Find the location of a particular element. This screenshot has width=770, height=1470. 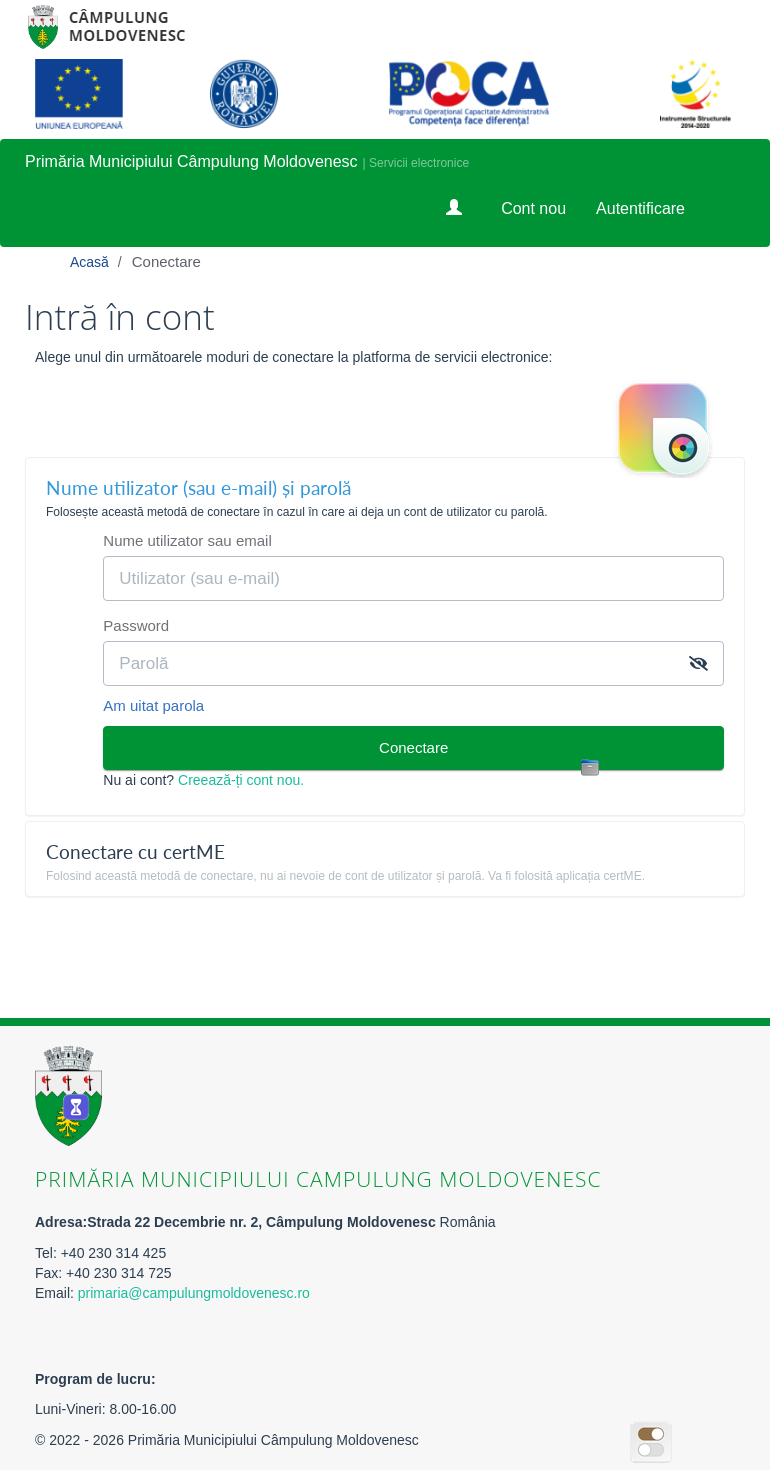

open gnome tweaks settings is located at coordinates (651, 1442).